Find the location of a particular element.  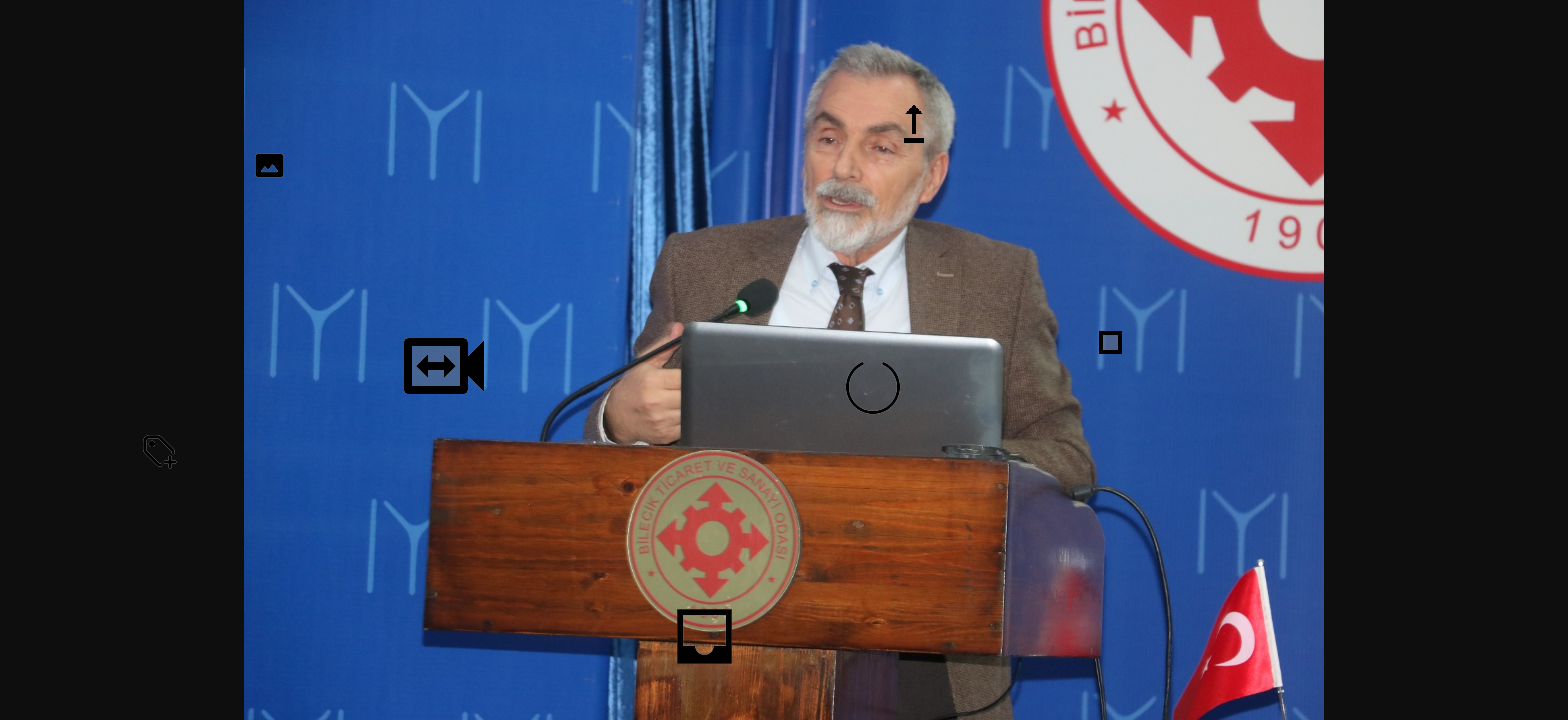

view image at actual size is located at coordinates (269, 165).